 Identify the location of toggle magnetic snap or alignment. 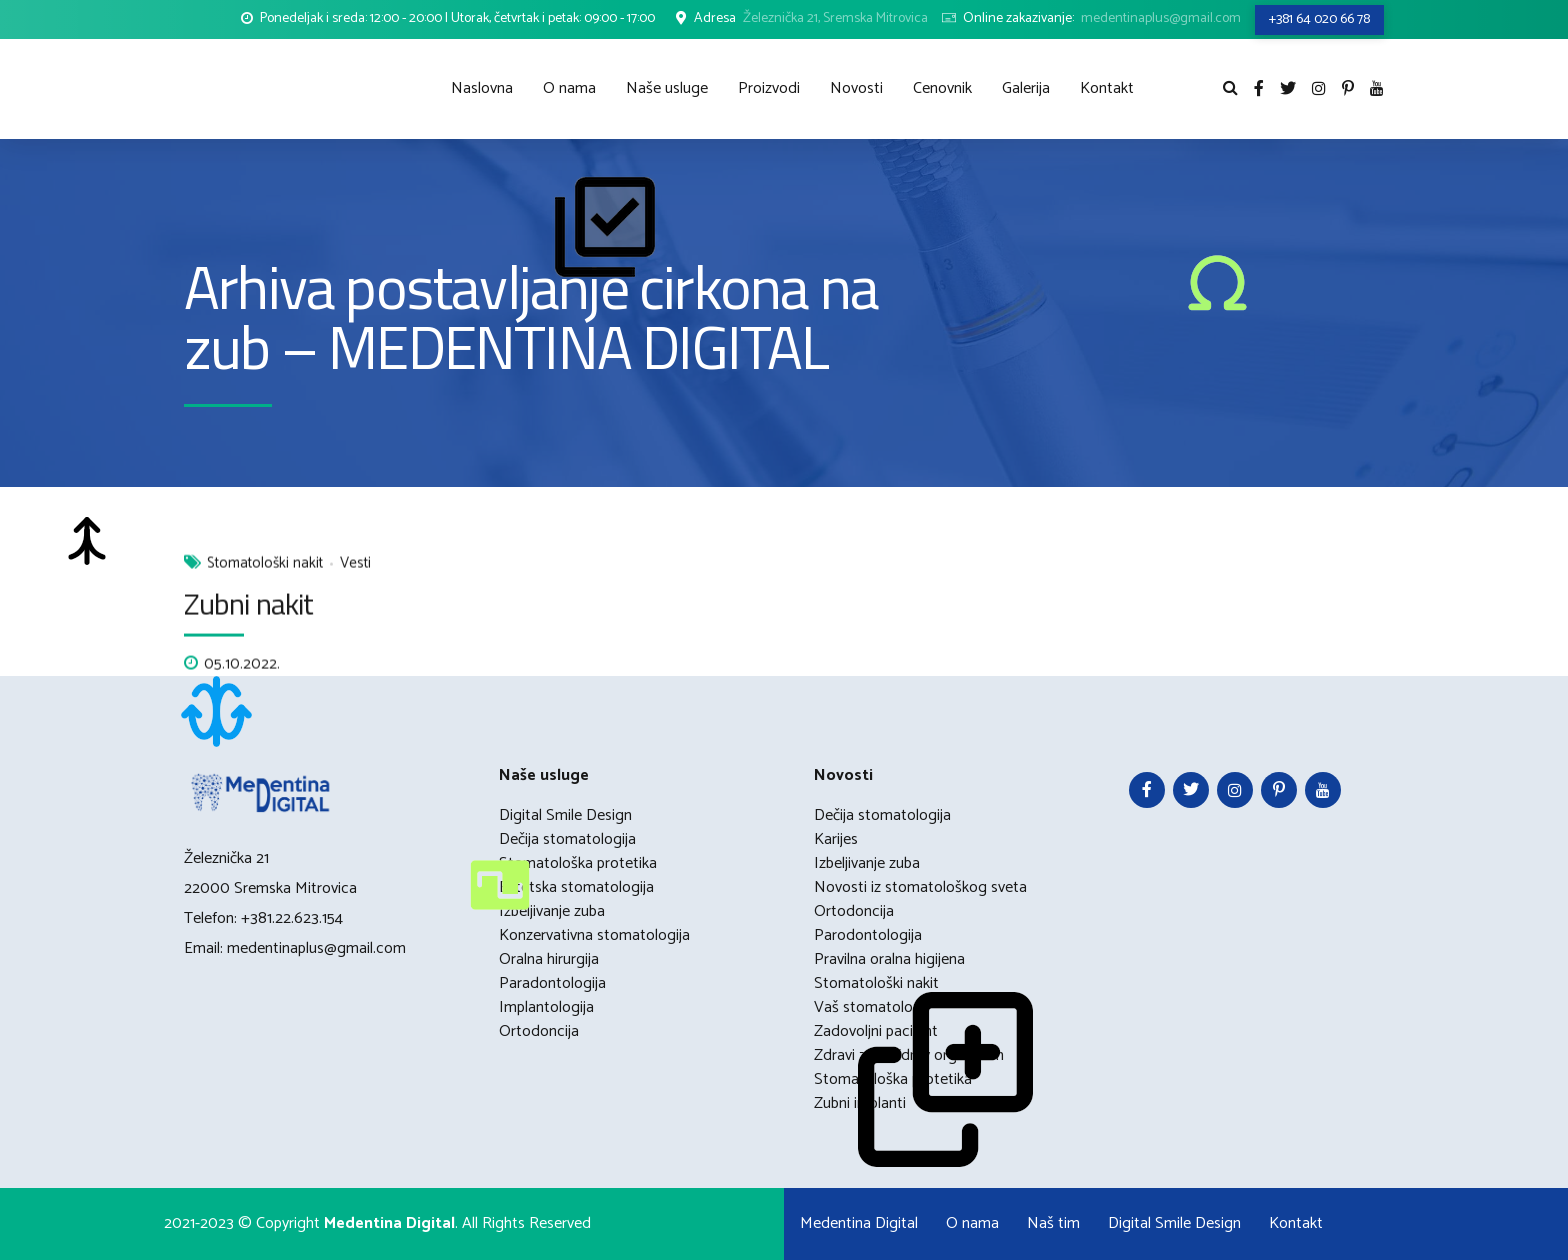
(216, 711).